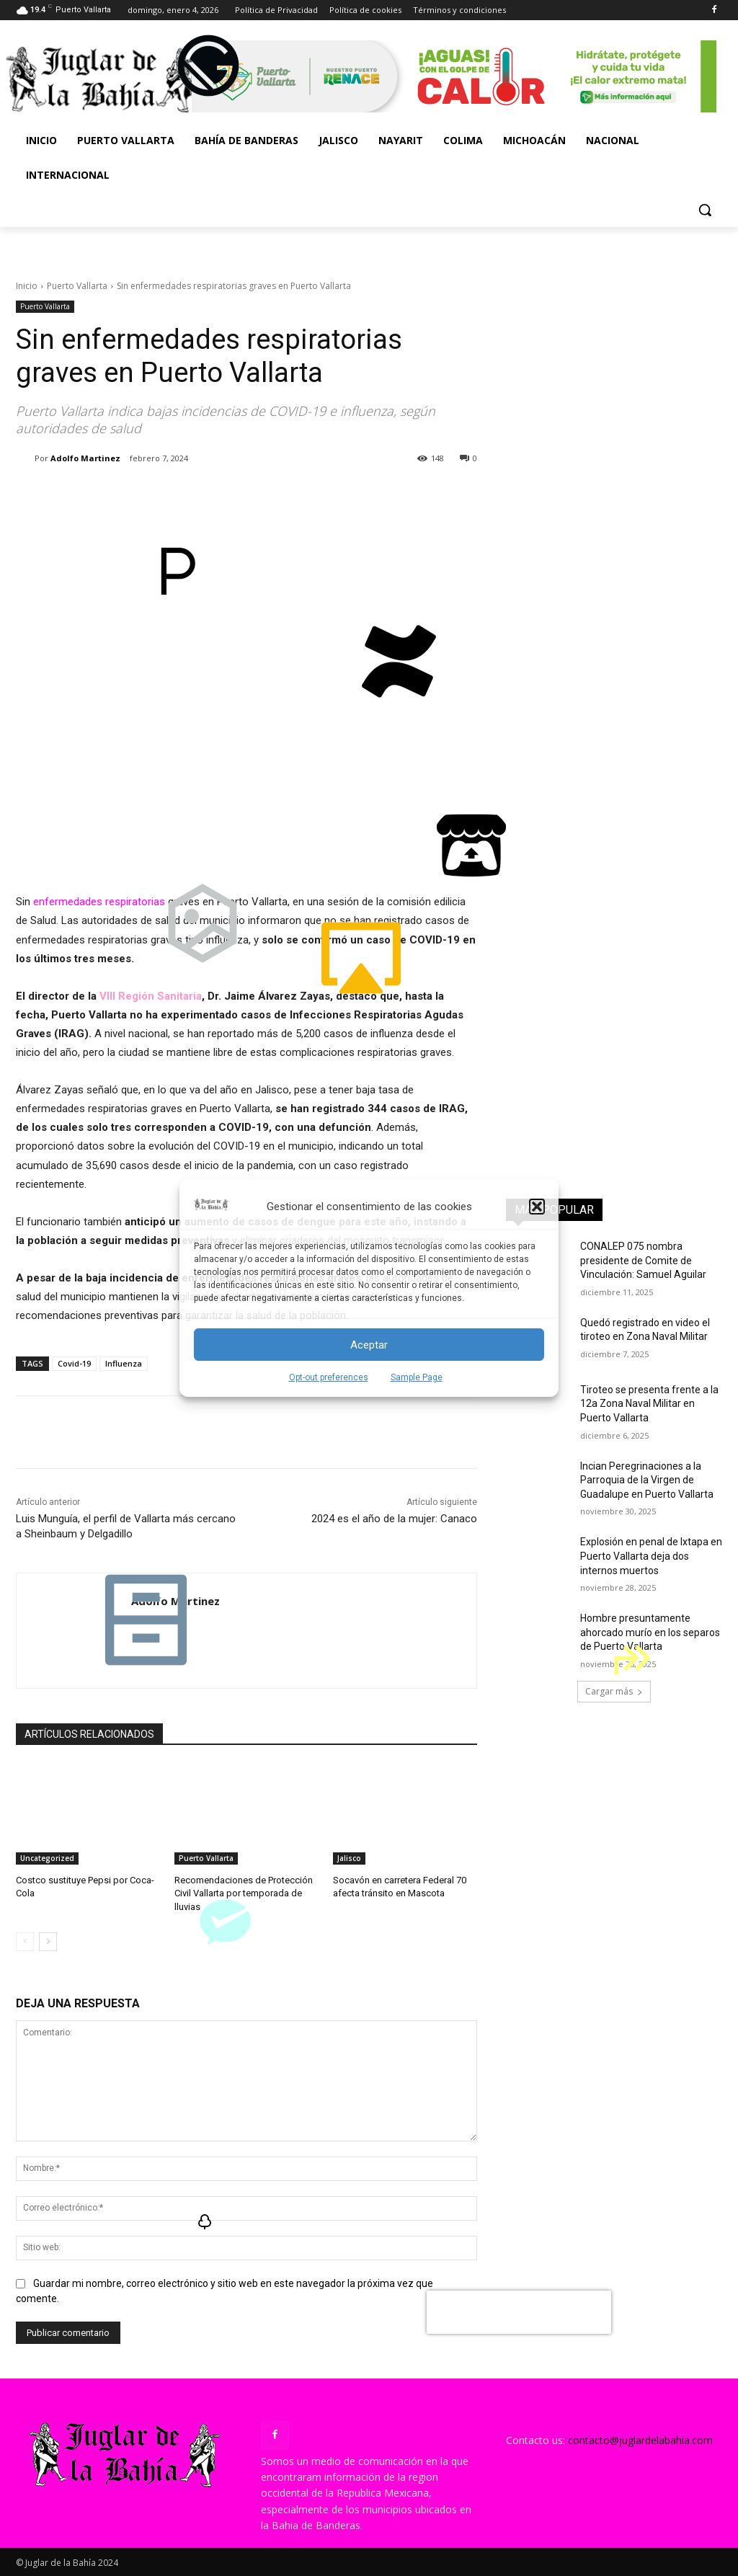 Image resolution: width=738 pixels, height=2576 pixels. Describe the element at coordinates (631, 1660) in the screenshot. I see `forward message or content` at that location.